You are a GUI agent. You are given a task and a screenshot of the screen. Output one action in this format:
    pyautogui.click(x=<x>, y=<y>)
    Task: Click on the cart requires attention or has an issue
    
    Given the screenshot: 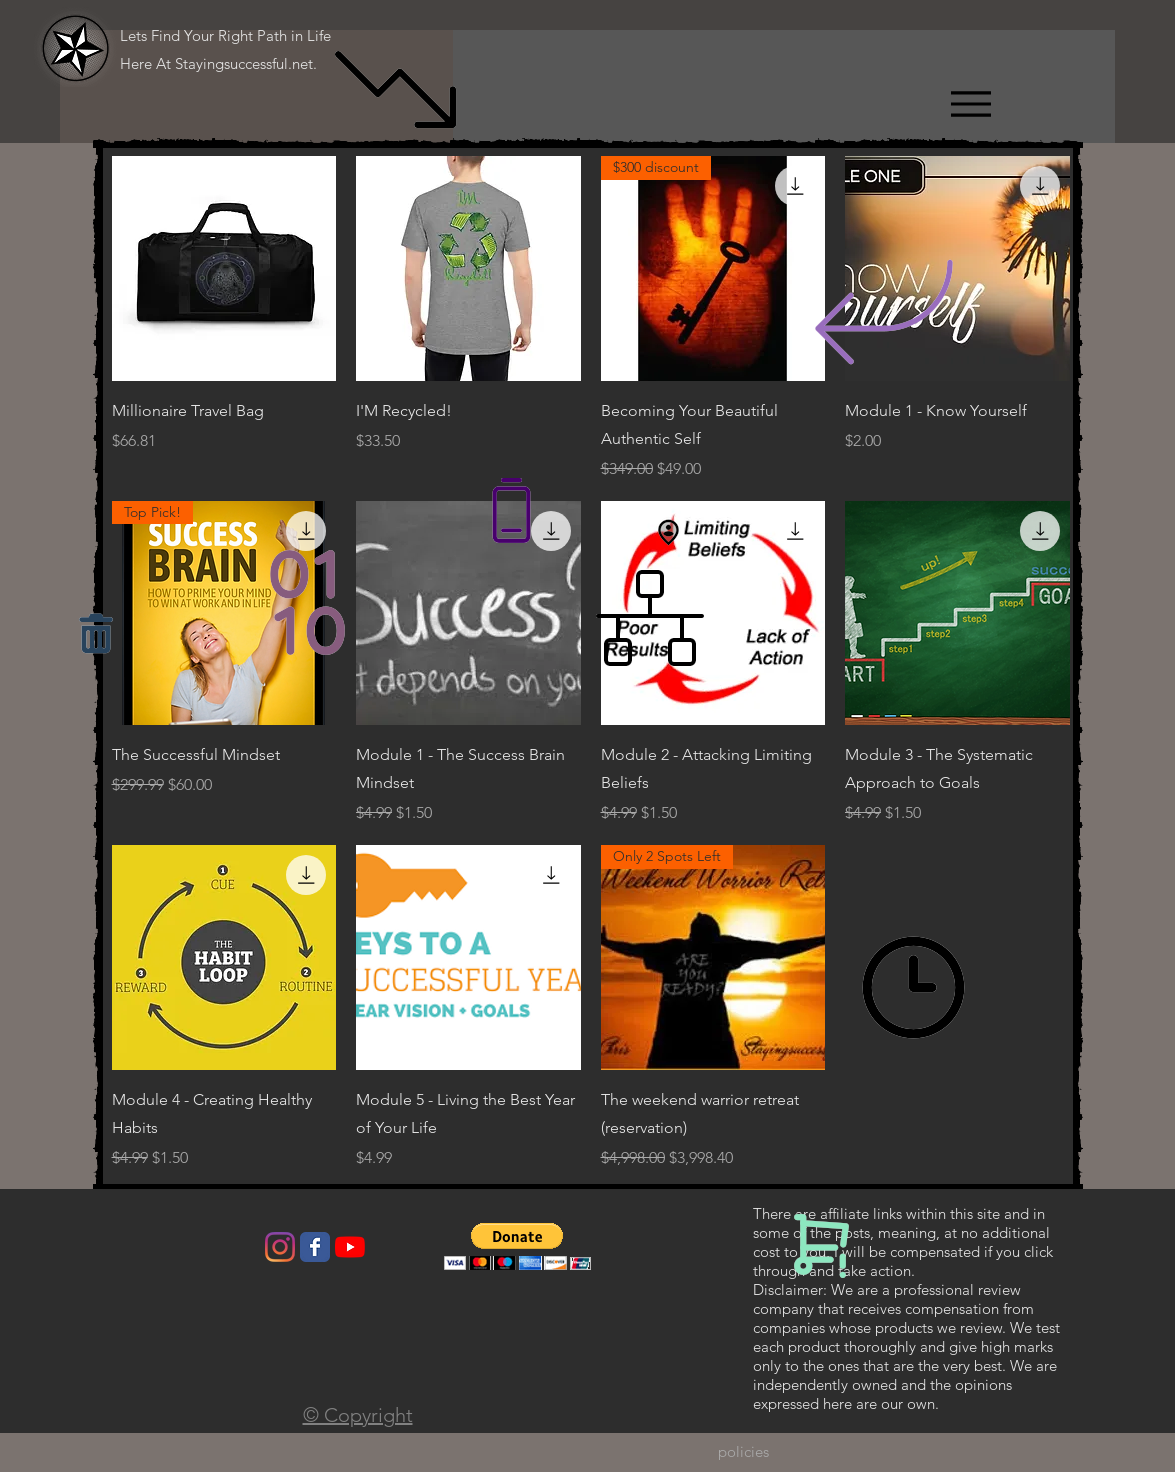 What is the action you would take?
    pyautogui.click(x=821, y=1244)
    